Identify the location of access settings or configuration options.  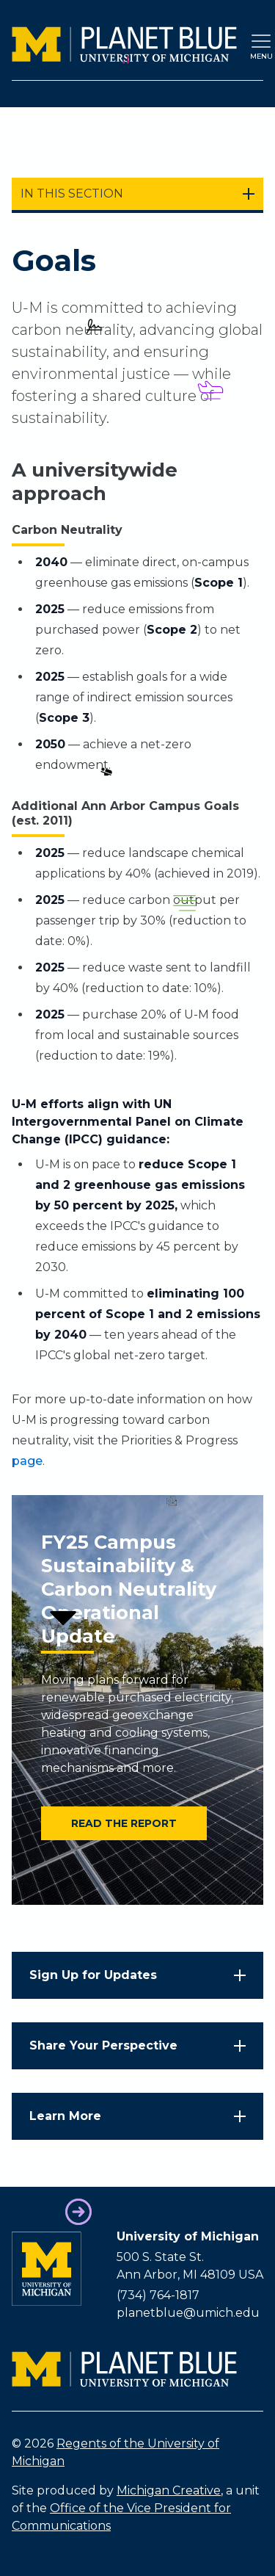
(180, 1651).